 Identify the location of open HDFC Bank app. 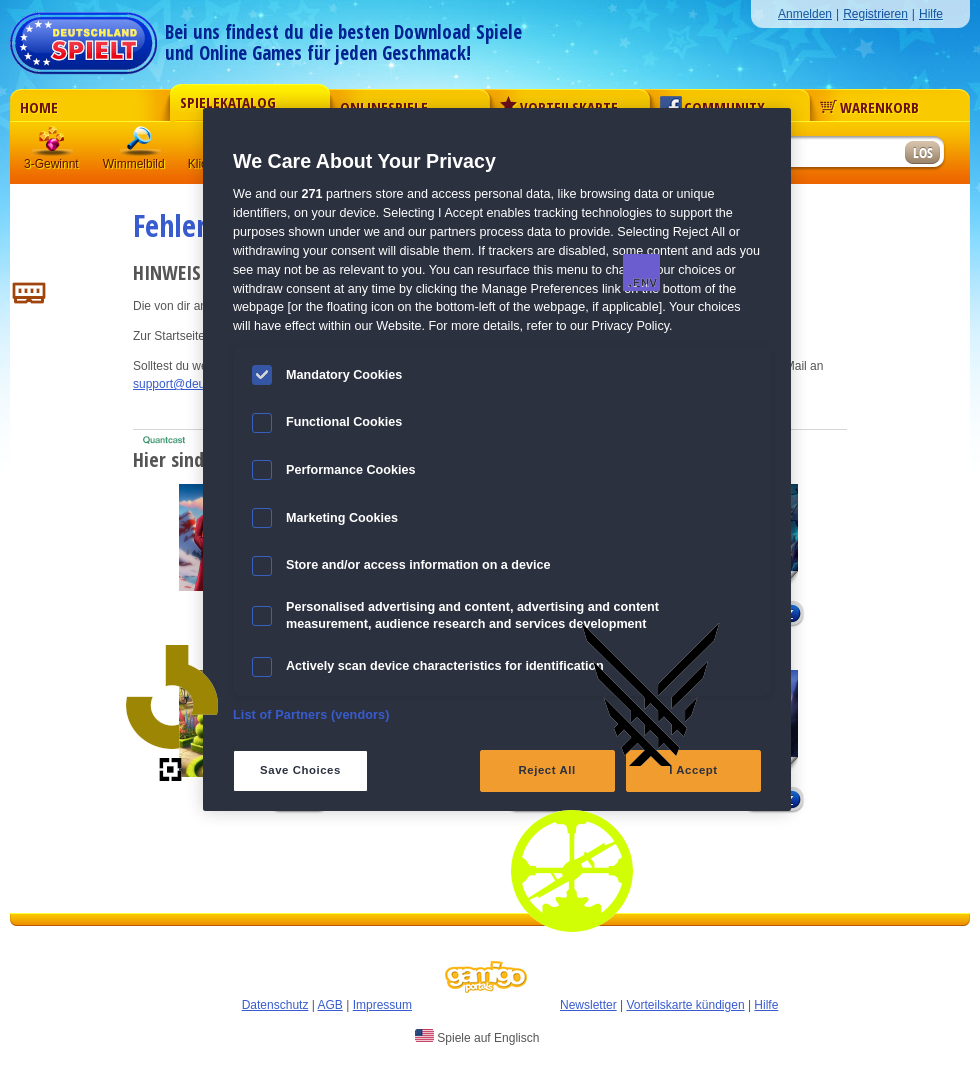
(170, 769).